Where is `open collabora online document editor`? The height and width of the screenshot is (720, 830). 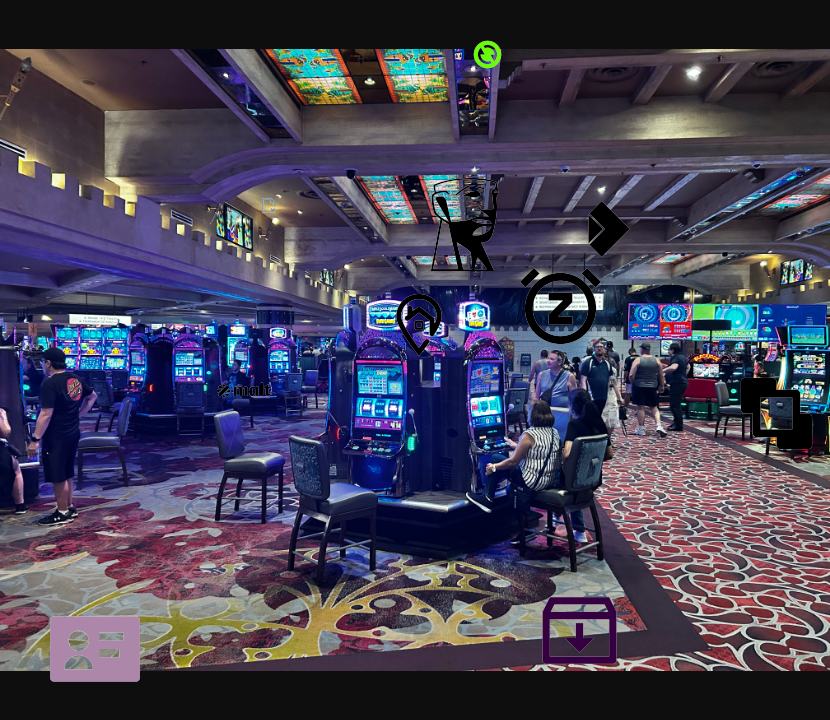
open collabora online document editor is located at coordinates (609, 229).